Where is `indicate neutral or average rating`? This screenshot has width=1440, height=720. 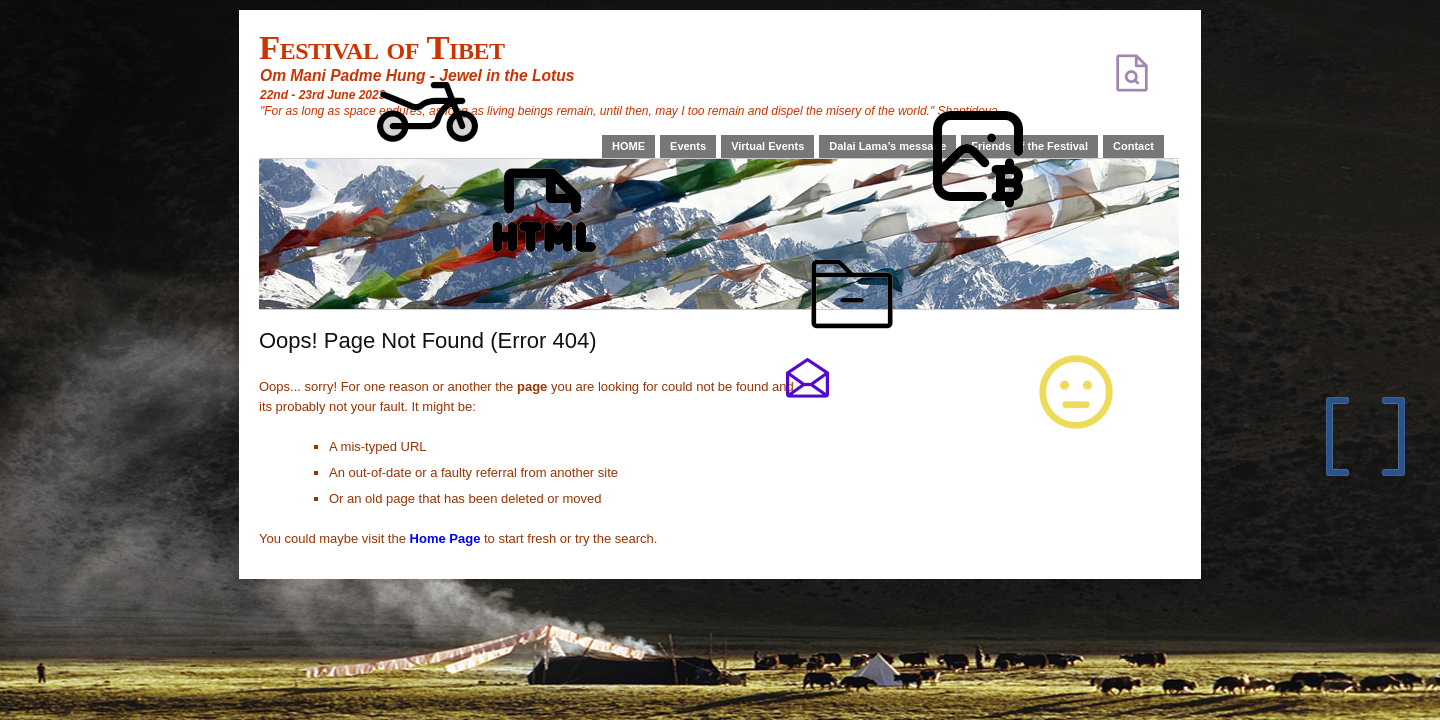
indicate neutral or average rating is located at coordinates (1076, 392).